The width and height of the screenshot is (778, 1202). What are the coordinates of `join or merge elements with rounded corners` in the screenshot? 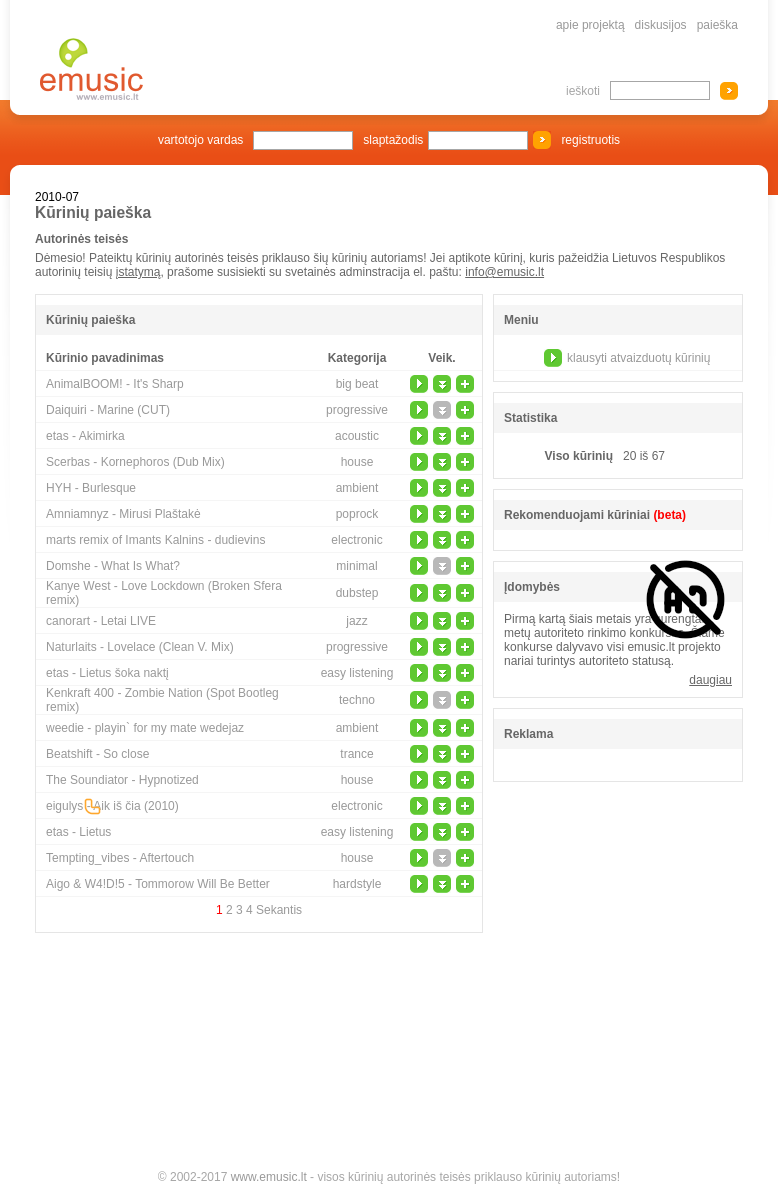 It's located at (92, 806).